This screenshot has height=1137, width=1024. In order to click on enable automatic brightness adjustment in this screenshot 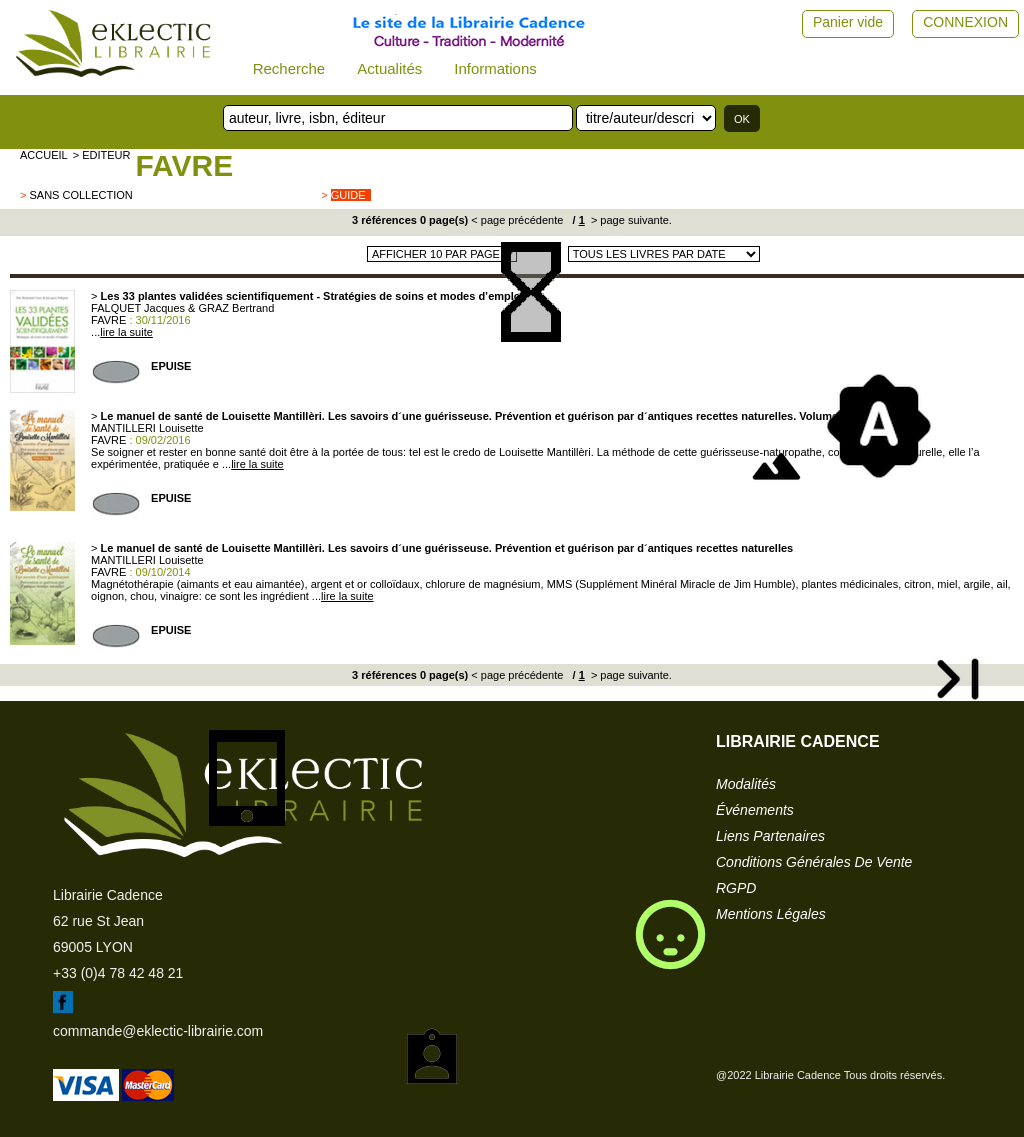, I will do `click(879, 426)`.